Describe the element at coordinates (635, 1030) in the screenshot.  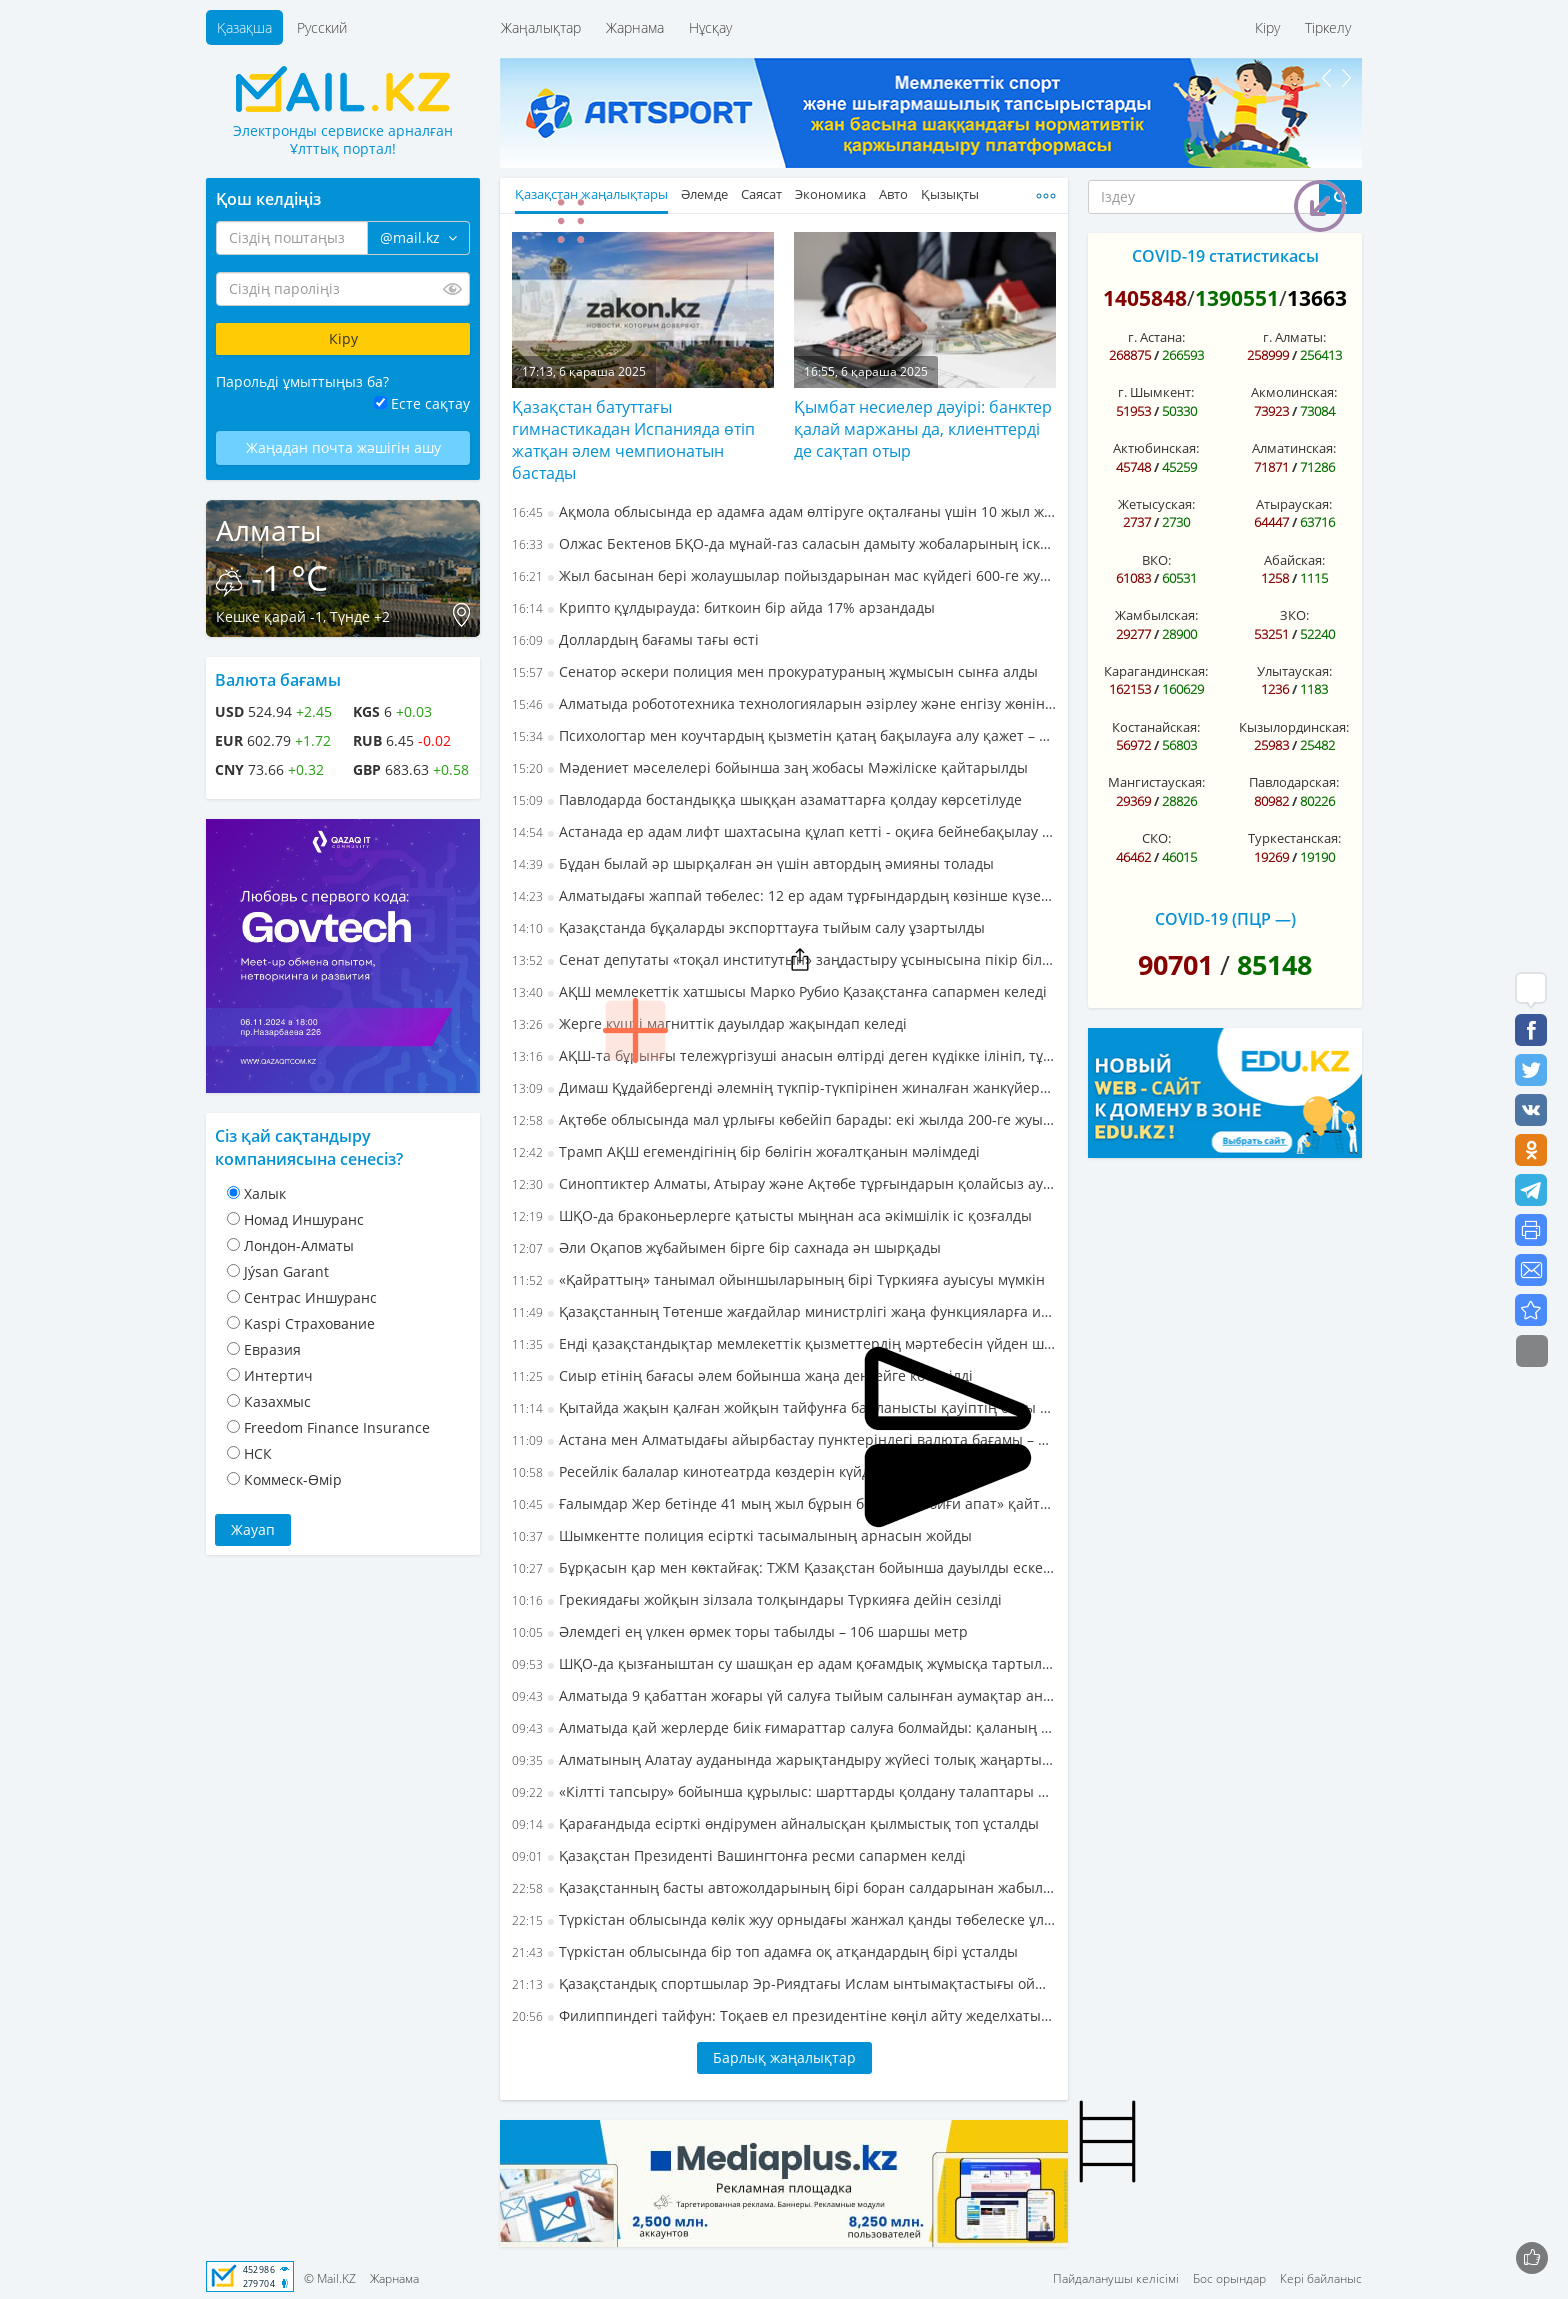
I see `add a new item` at that location.